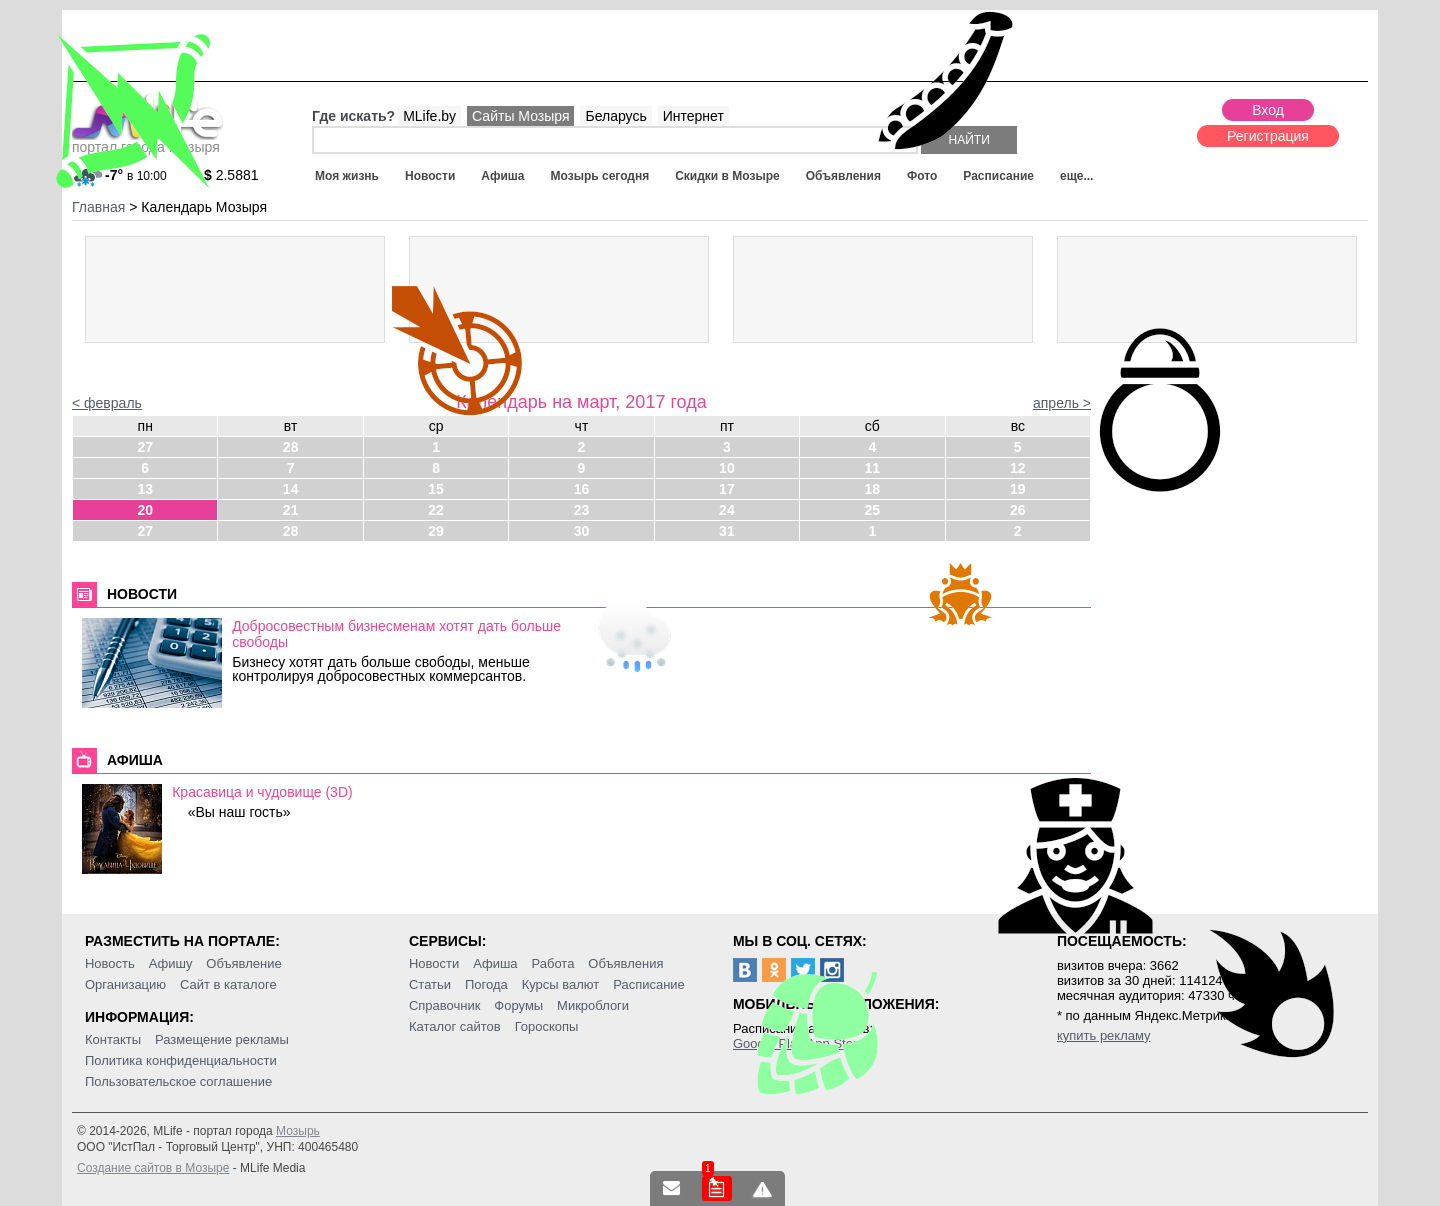  I want to click on indicates a burning or fire effect status, so click(1267, 989).